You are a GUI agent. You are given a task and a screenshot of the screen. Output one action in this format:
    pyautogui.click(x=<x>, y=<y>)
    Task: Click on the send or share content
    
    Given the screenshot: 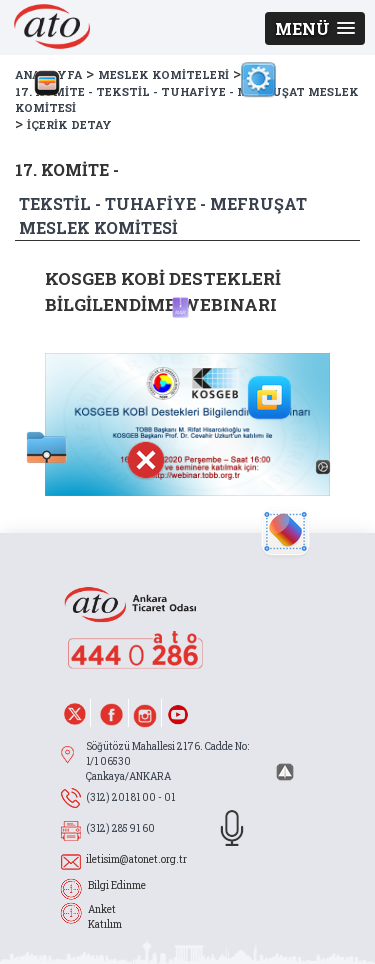 What is the action you would take?
    pyautogui.click(x=285, y=772)
    